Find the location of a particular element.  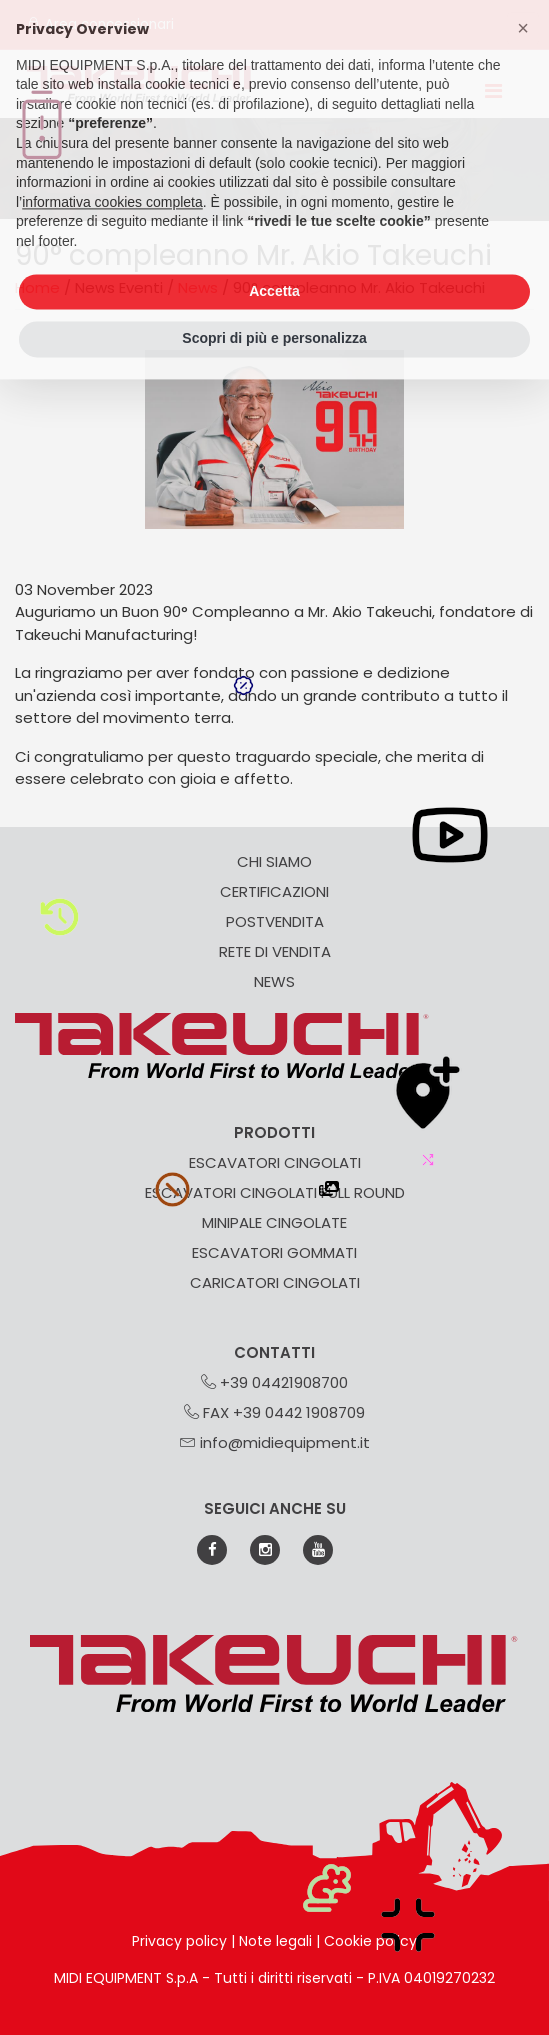

indicates a forbidden or prohibited action is located at coordinates (172, 1189).